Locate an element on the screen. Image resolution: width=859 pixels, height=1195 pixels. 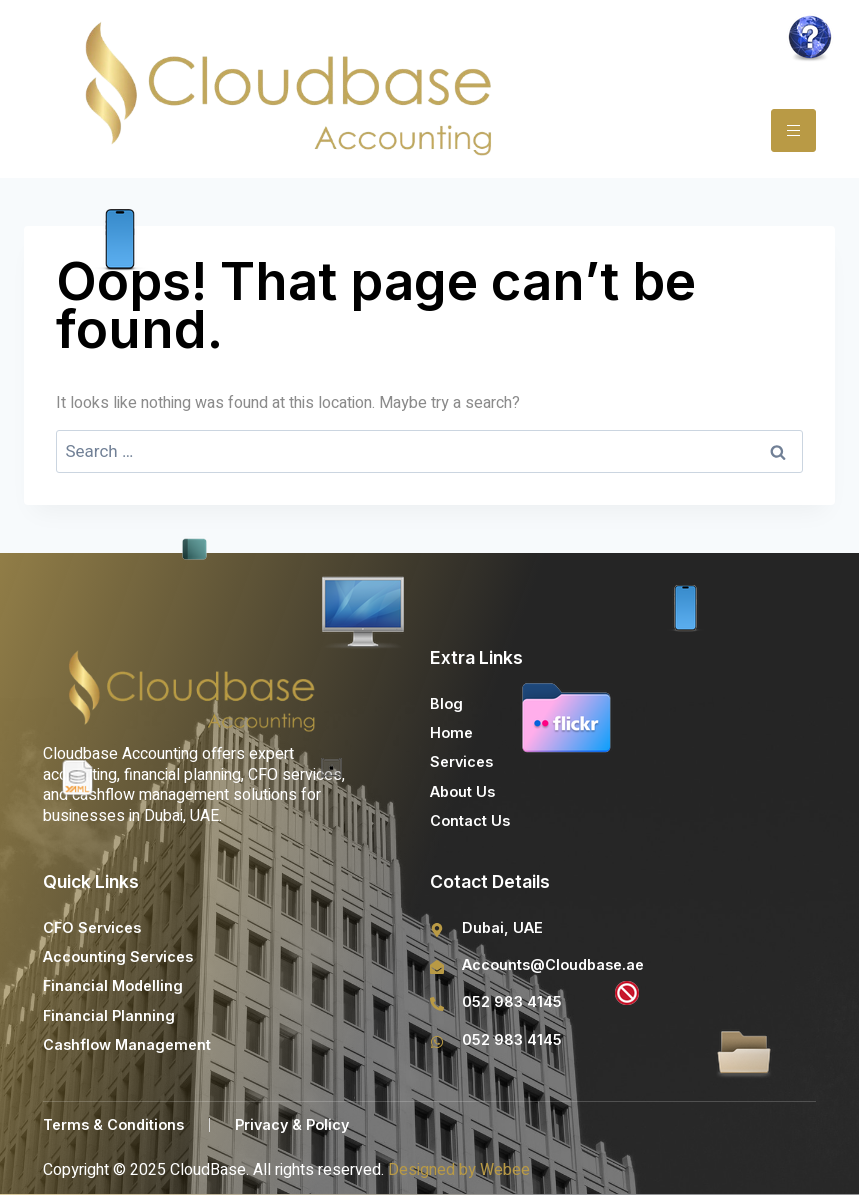
delete or remove selected item is located at coordinates (627, 993).